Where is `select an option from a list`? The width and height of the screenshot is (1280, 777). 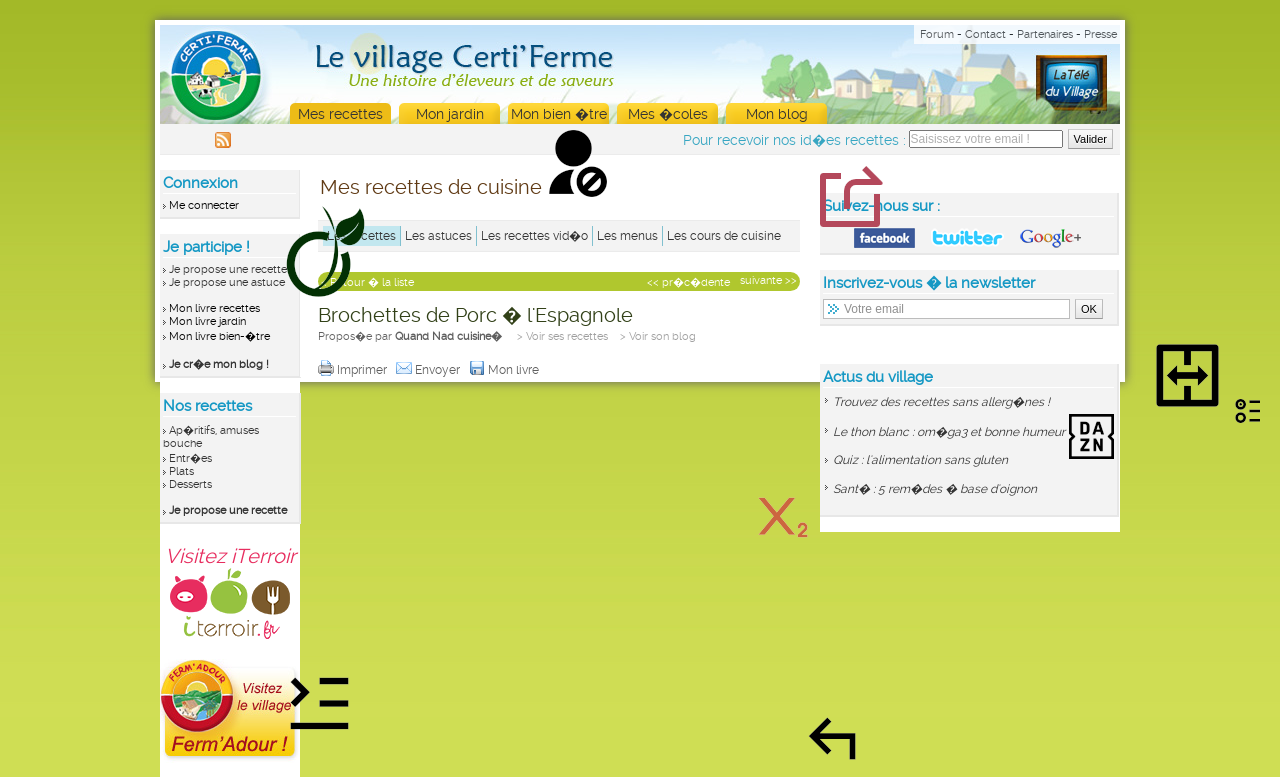 select an option from a list is located at coordinates (1248, 411).